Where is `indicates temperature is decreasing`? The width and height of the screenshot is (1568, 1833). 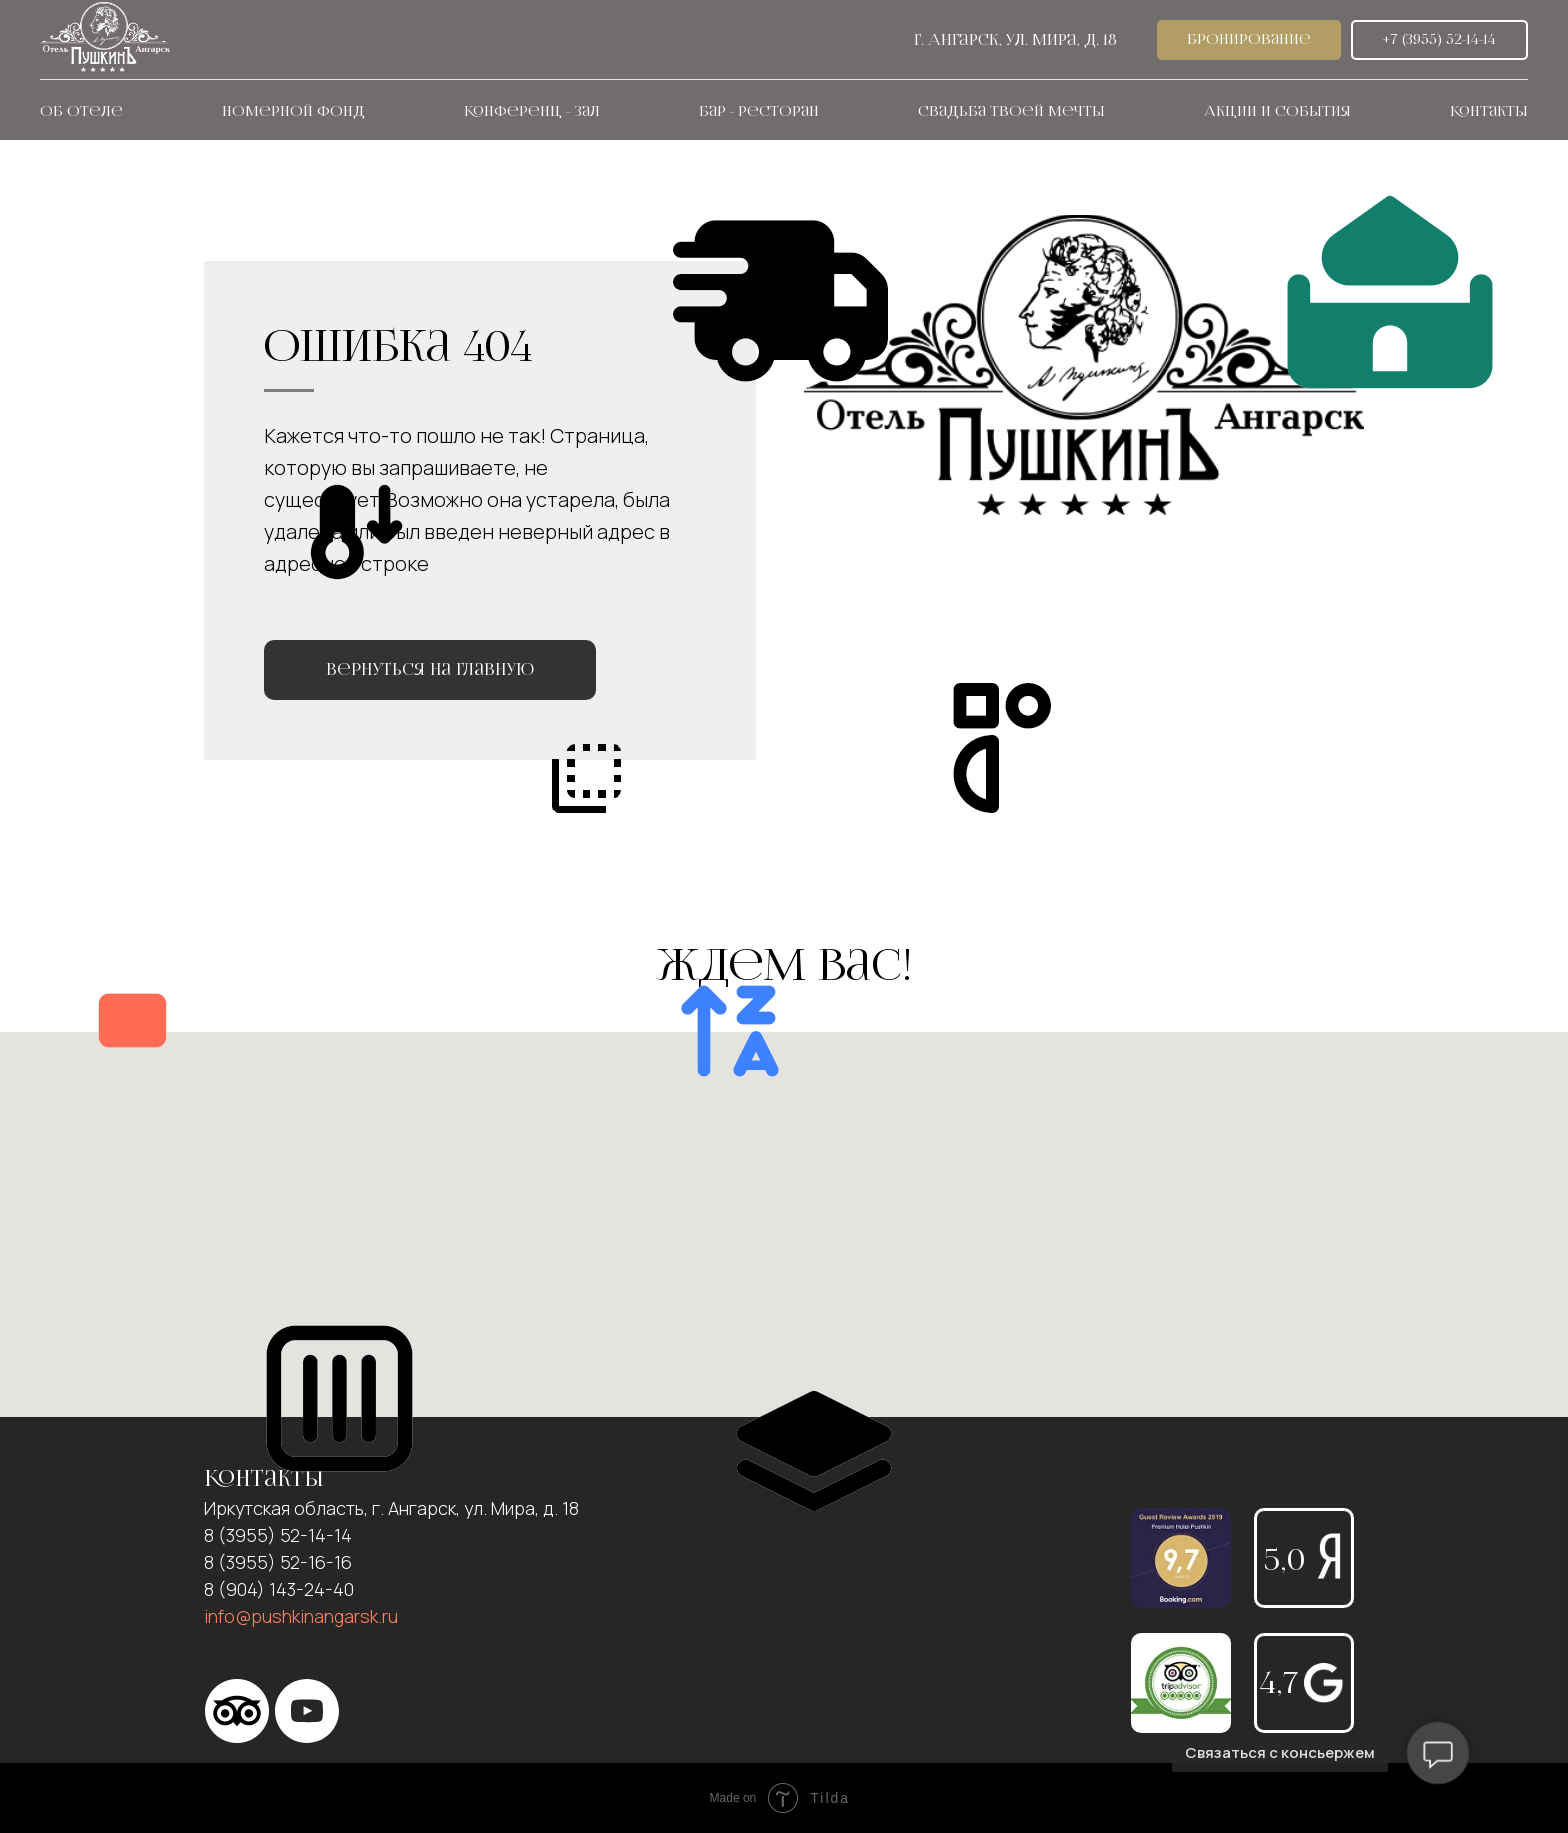
indicates temperature is decreasing is located at coordinates (355, 532).